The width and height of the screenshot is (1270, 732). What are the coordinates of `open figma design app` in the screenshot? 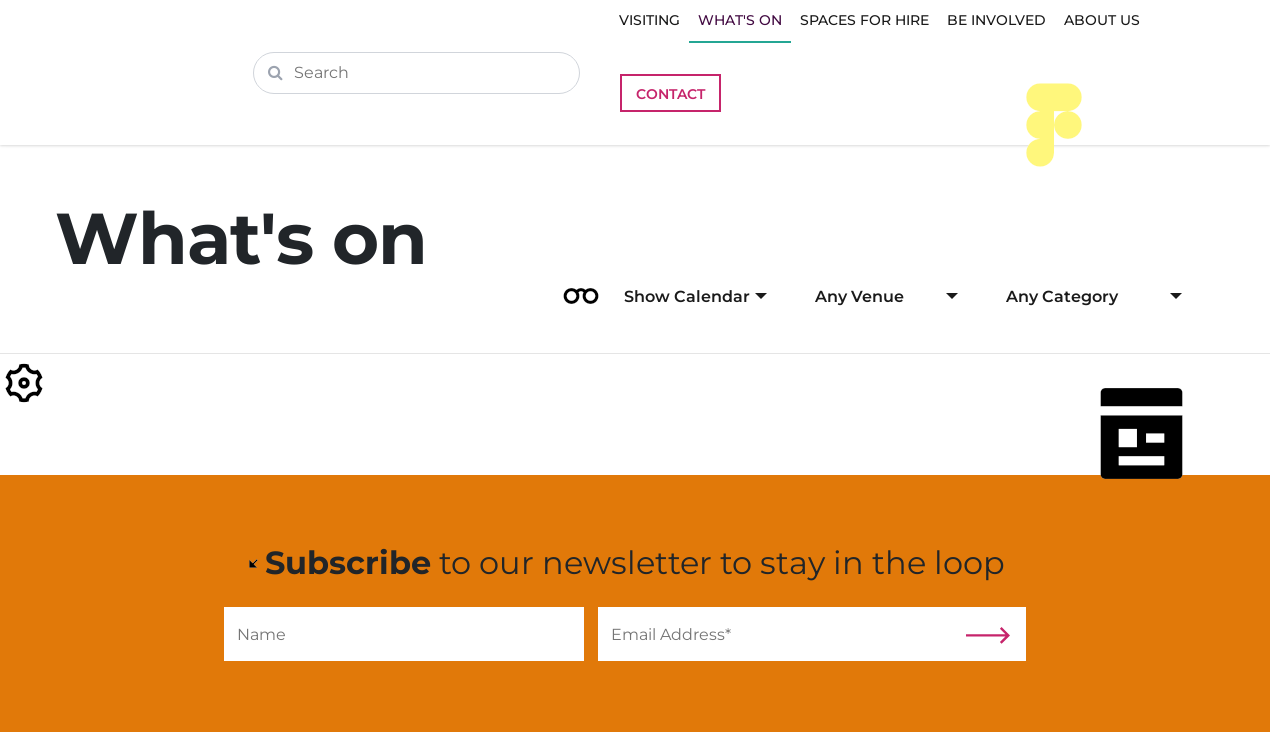 It's located at (1054, 125).